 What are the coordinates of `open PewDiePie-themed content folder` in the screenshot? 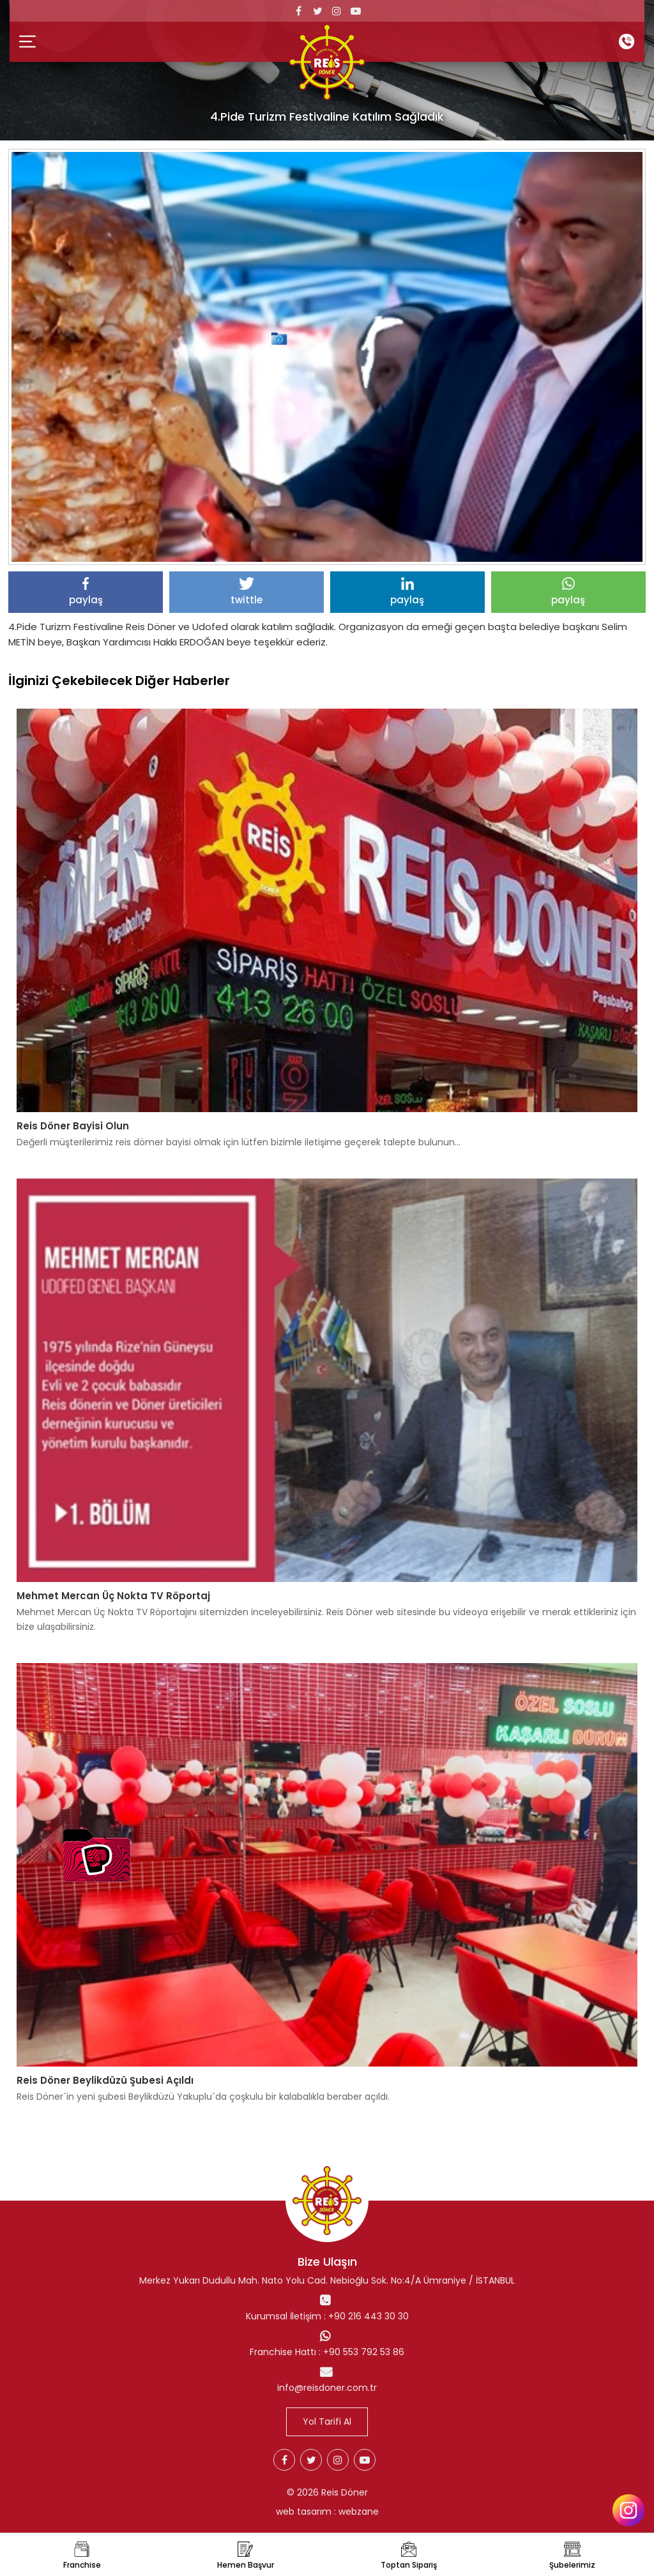 It's located at (96, 1857).